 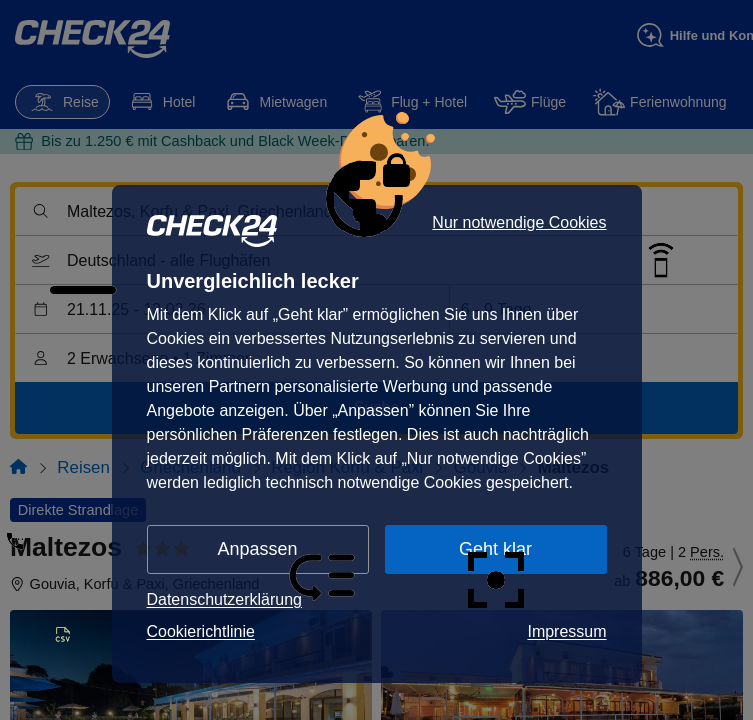 What do you see at coordinates (15, 541) in the screenshot?
I see `access phone or call settings` at bounding box center [15, 541].